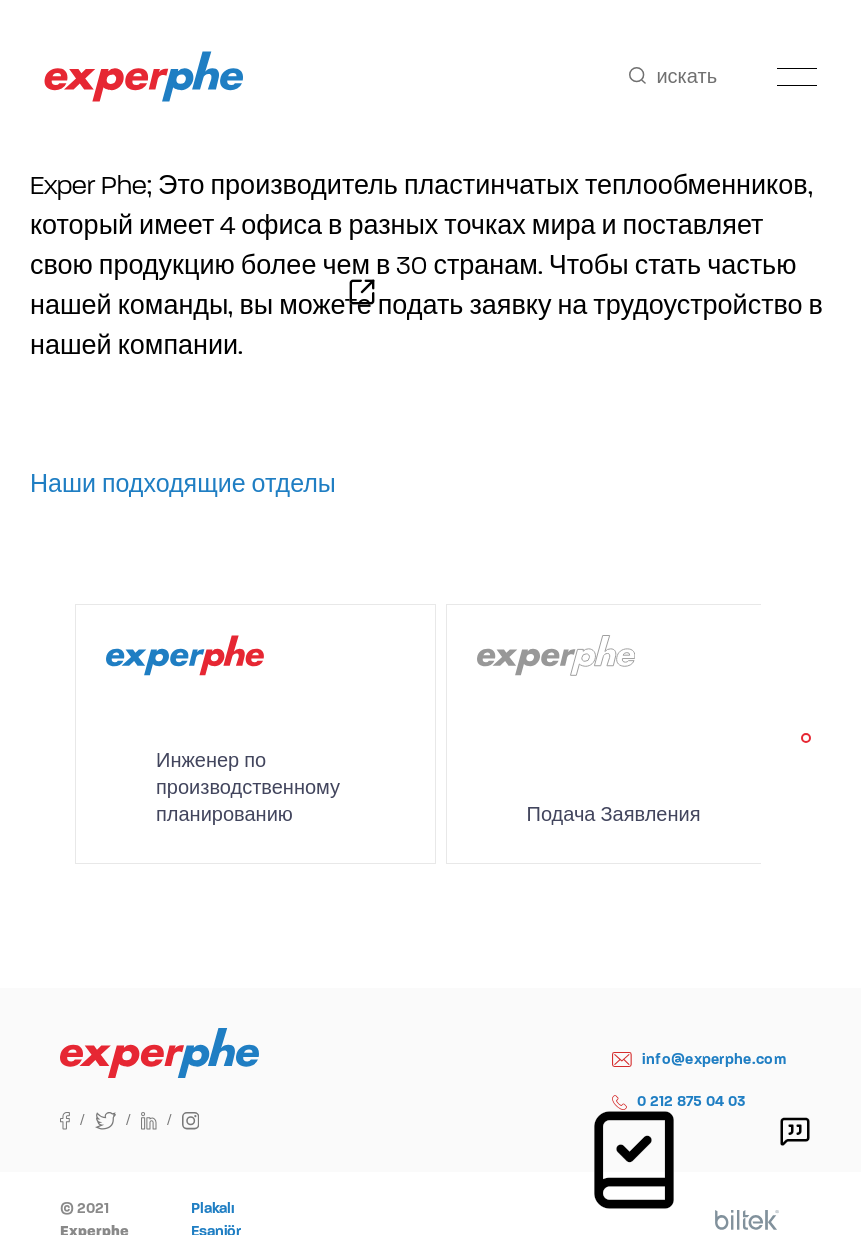 This screenshot has width=861, height=1235. What do you see at coordinates (634, 1160) in the screenshot?
I see `mark a book as read or completed` at bounding box center [634, 1160].